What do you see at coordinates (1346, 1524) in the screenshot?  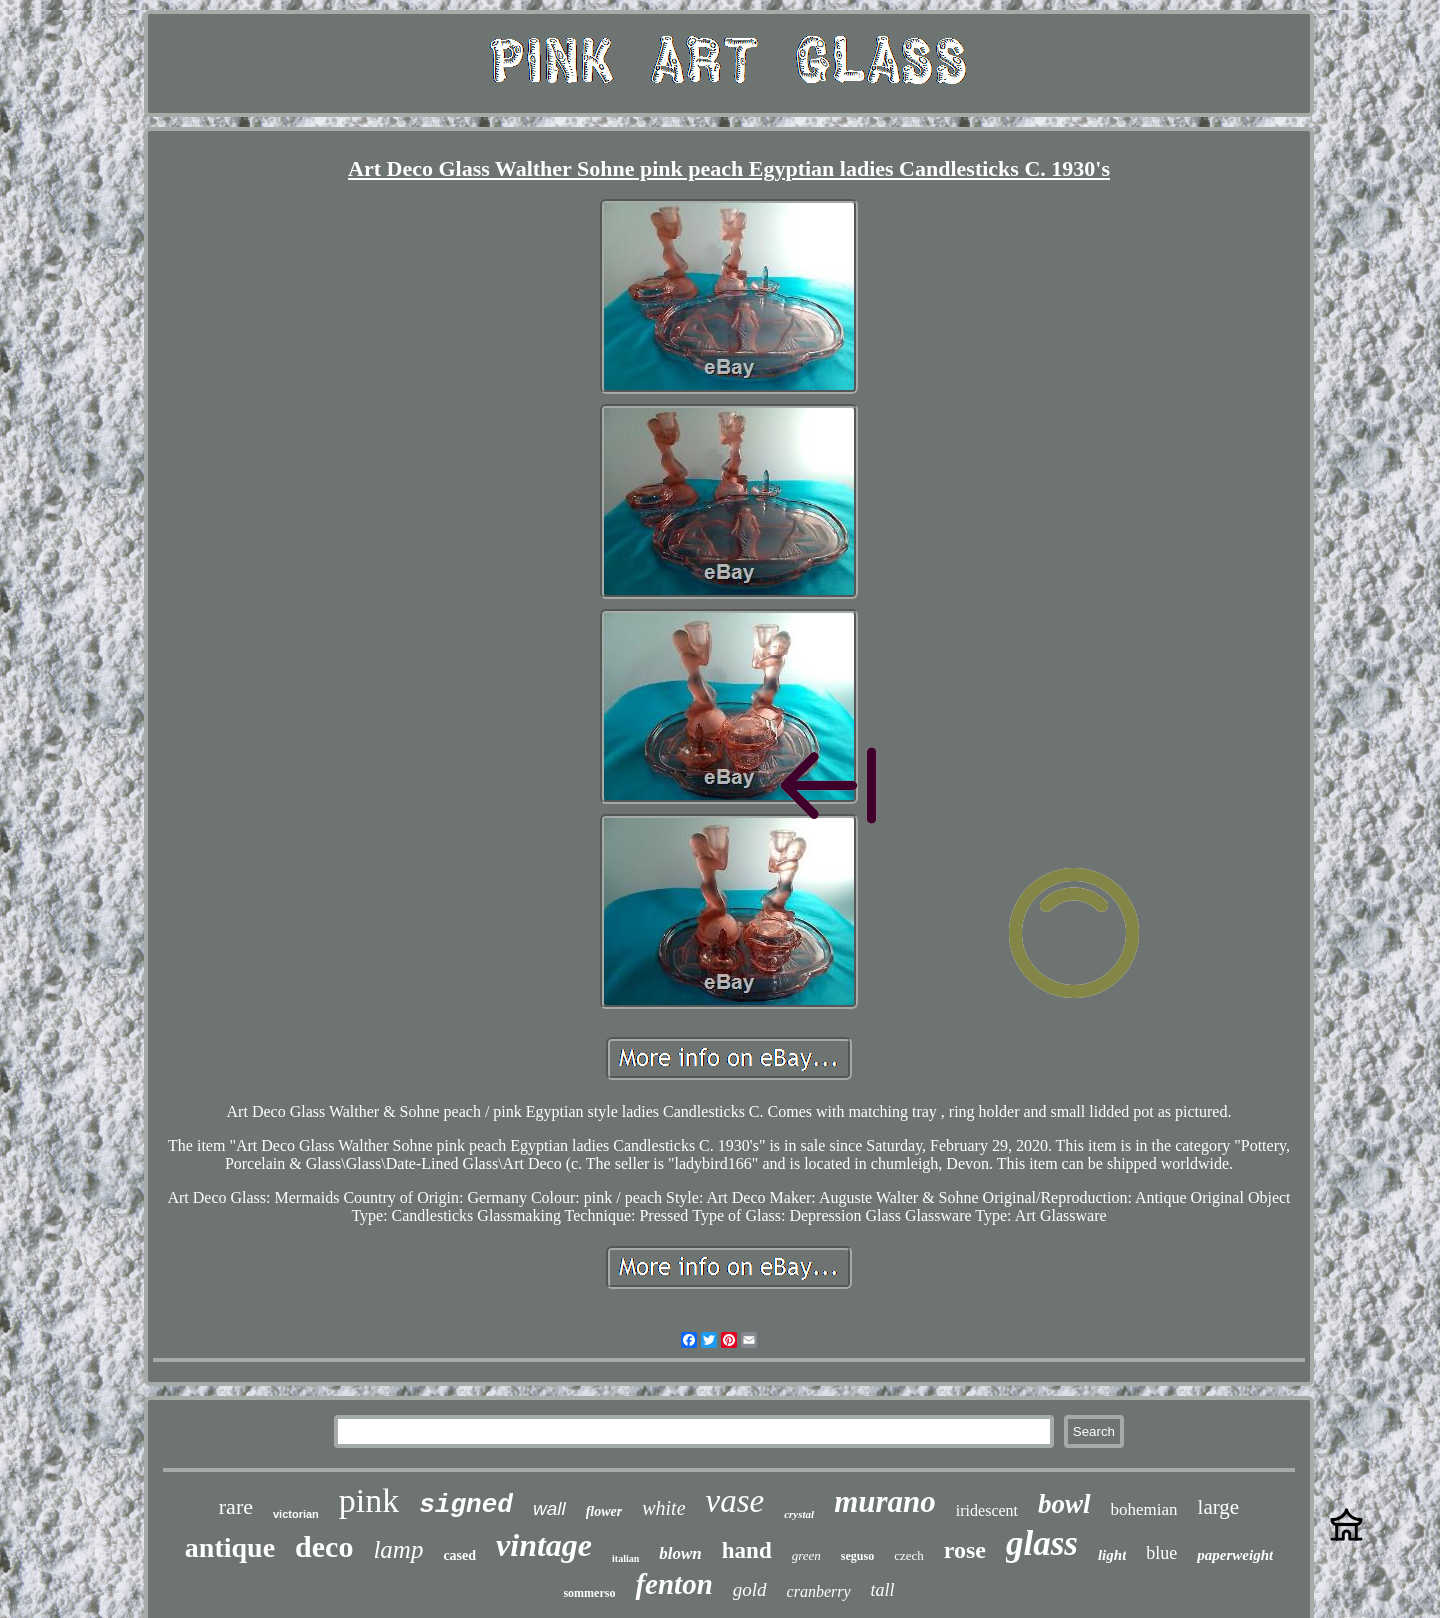 I see `view pavilion or gazebo location` at bounding box center [1346, 1524].